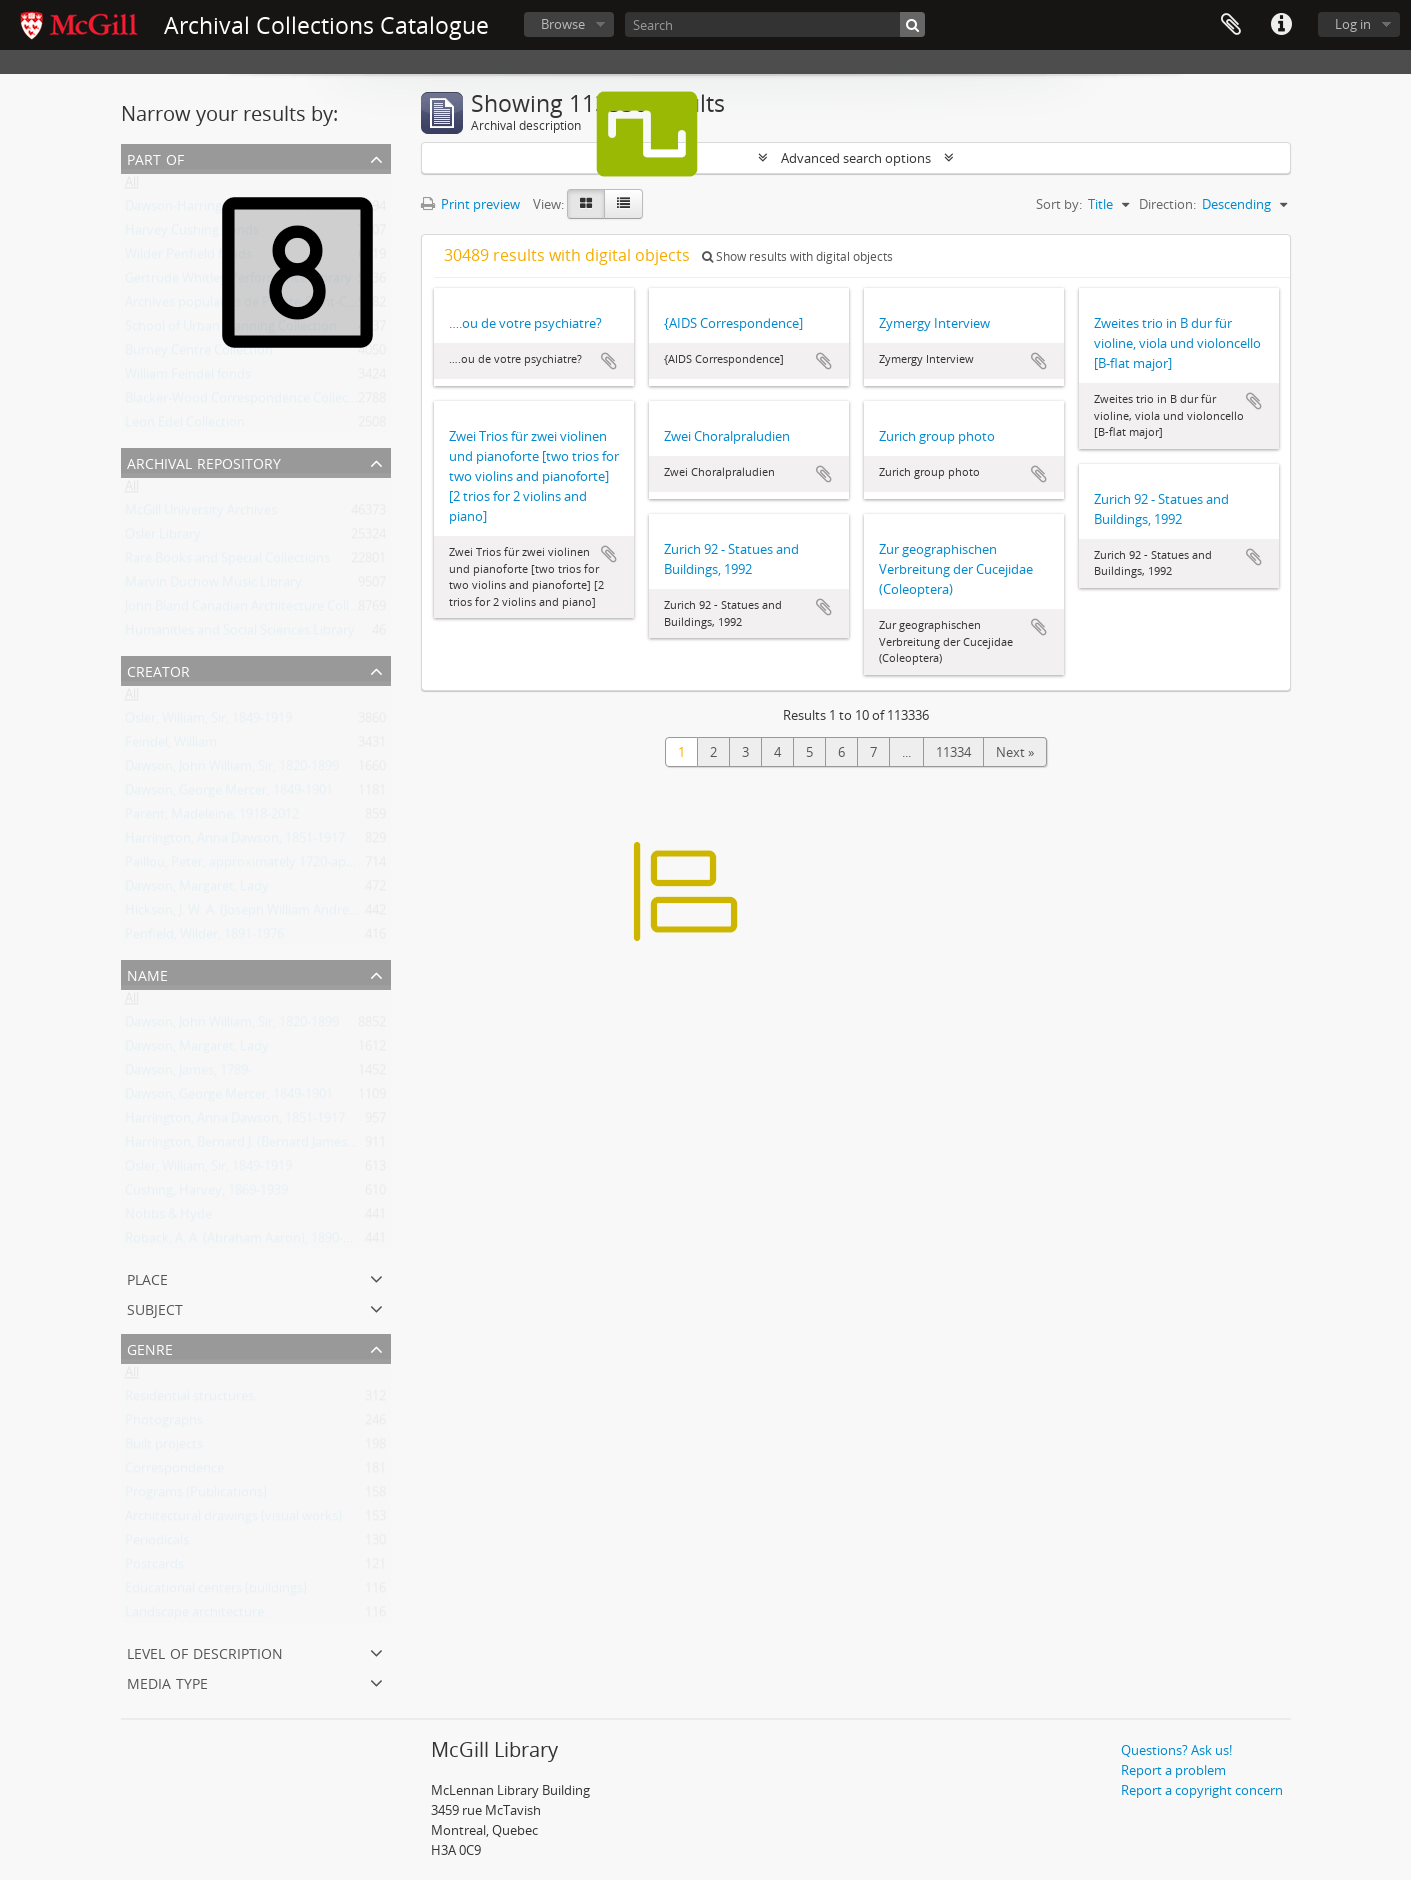 The width and height of the screenshot is (1411, 1880). I want to click on align text to the left margin, so click(683, 891).